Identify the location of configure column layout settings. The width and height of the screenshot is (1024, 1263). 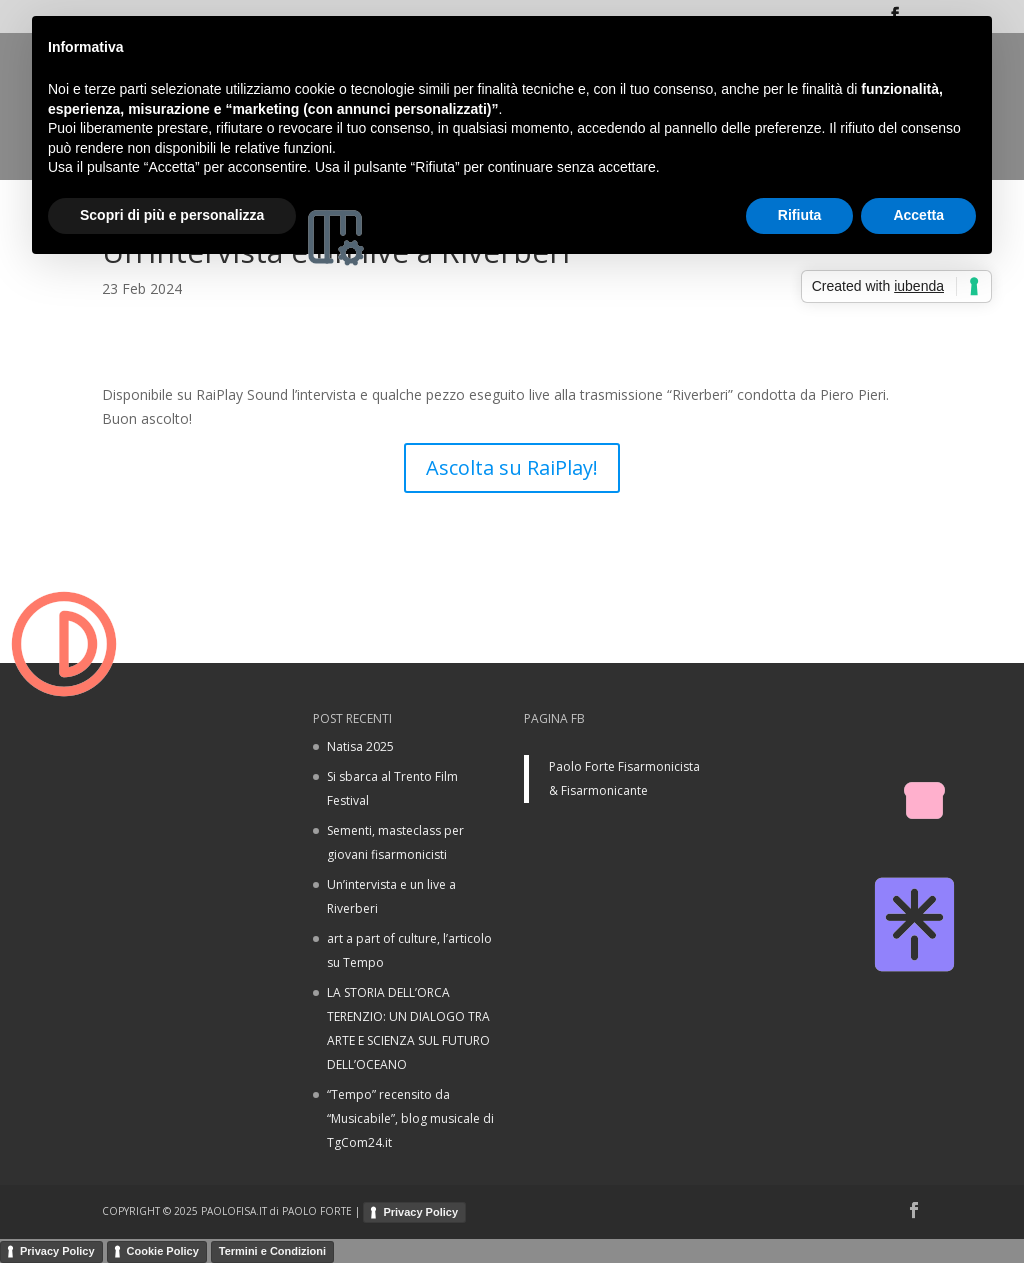
(335, 237).